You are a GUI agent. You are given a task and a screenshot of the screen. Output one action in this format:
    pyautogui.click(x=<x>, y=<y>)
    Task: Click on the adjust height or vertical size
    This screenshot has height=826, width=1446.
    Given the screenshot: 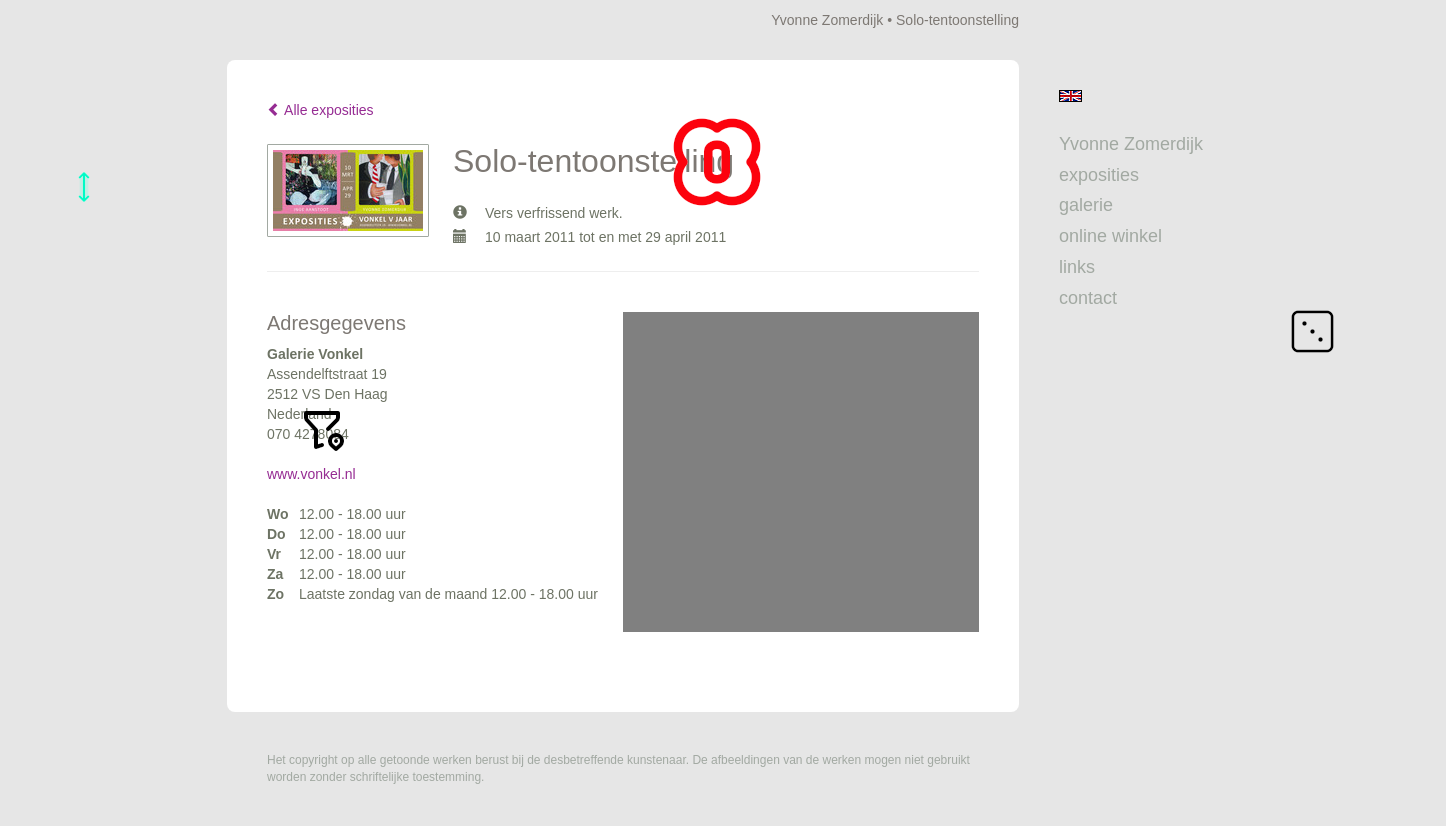 What is the action you would take?
    pyautogui.click(x=84, y=187)
    